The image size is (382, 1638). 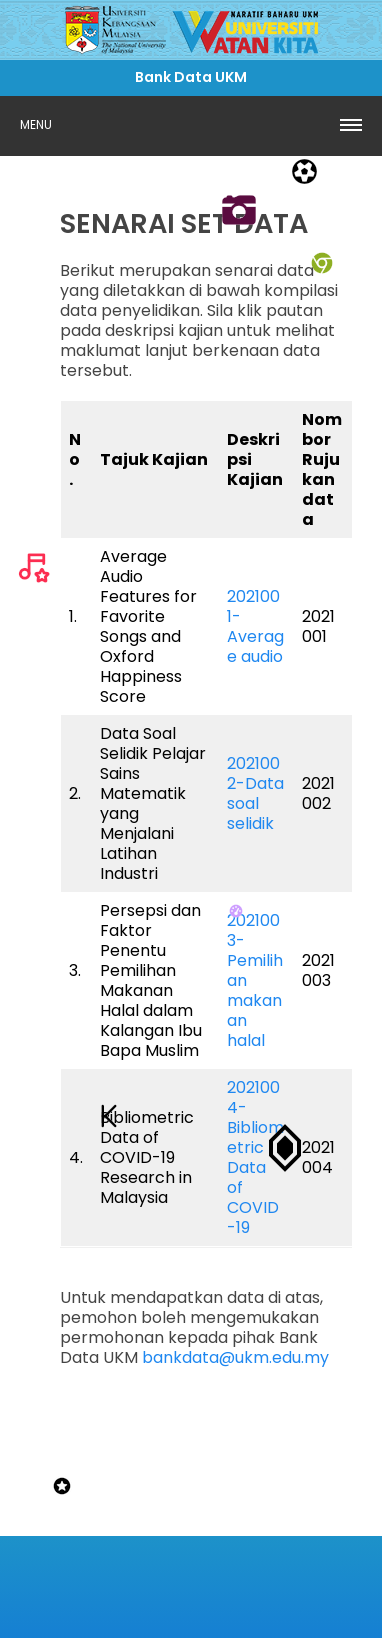 I want to click on mark item as favorite, so click(x=62, y=1486).